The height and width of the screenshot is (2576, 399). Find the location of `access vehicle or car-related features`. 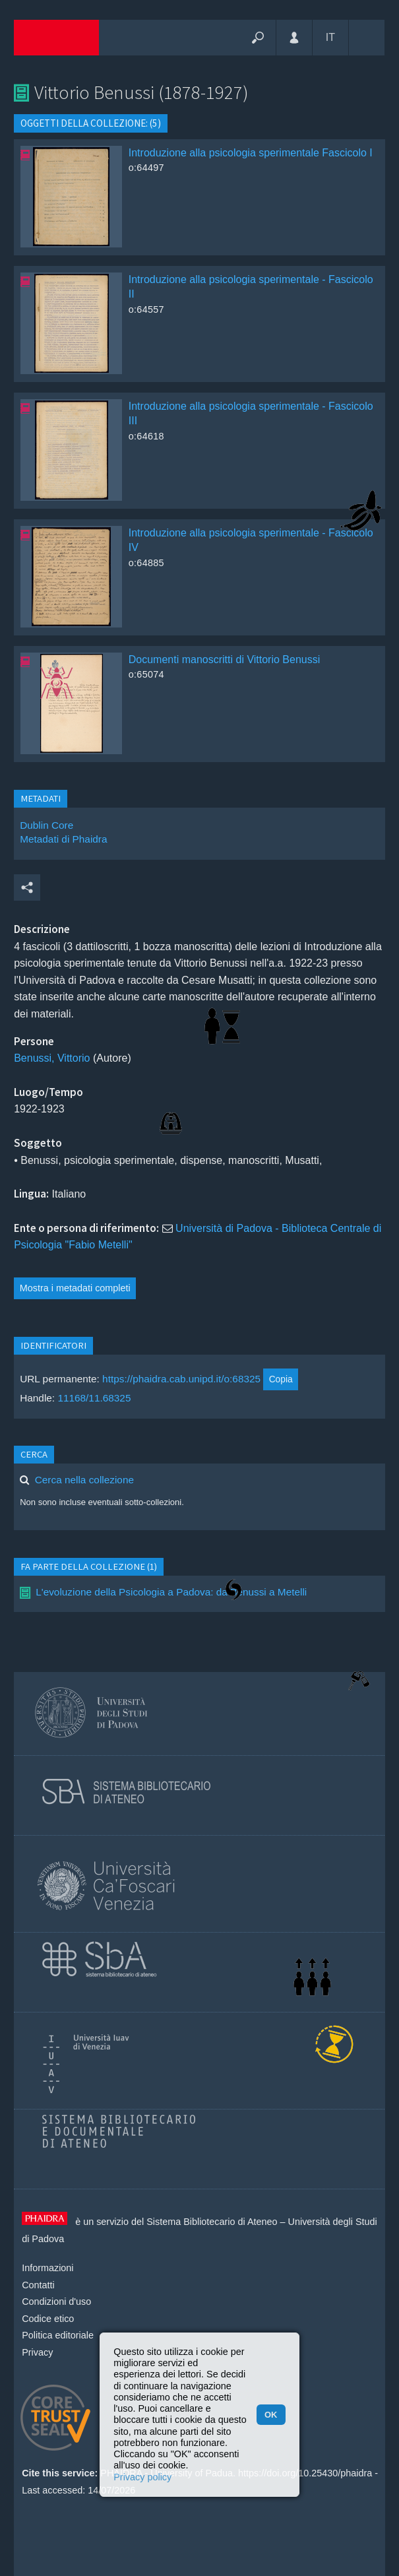

access vehicle or car-related features is located at coordinates (359, 1681).